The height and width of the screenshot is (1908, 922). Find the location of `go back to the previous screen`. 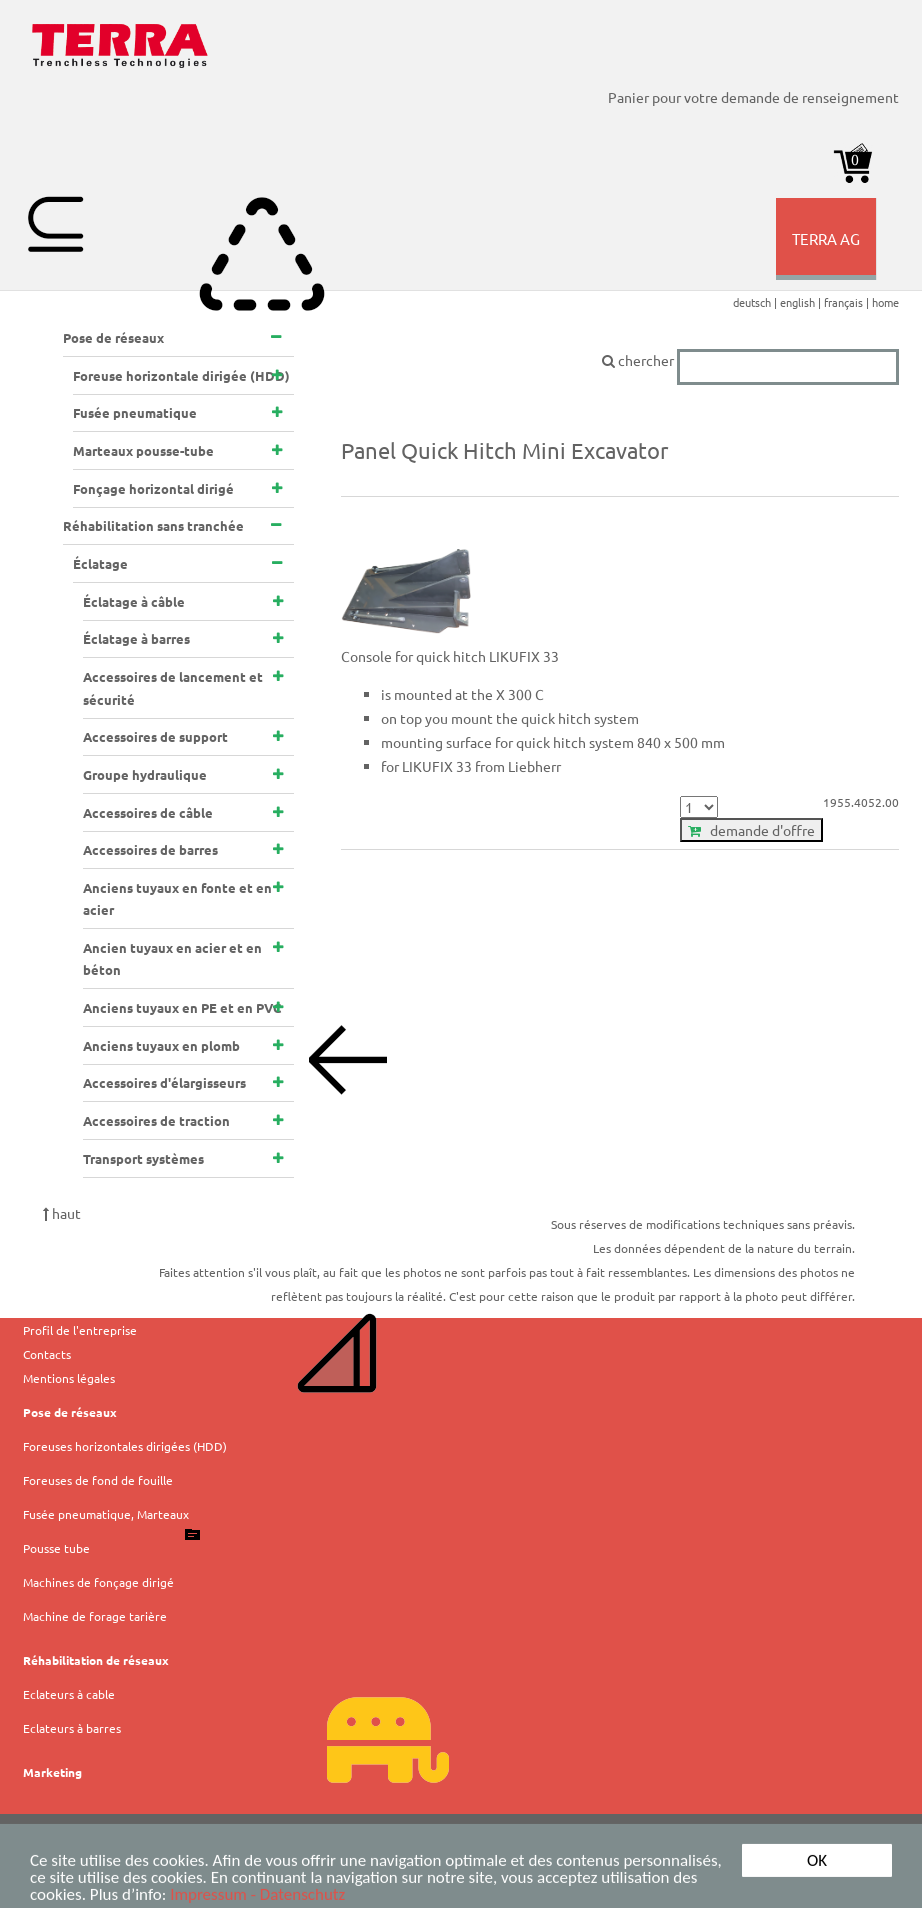

go back to the previous screen is located at coordinates (348, 1057).